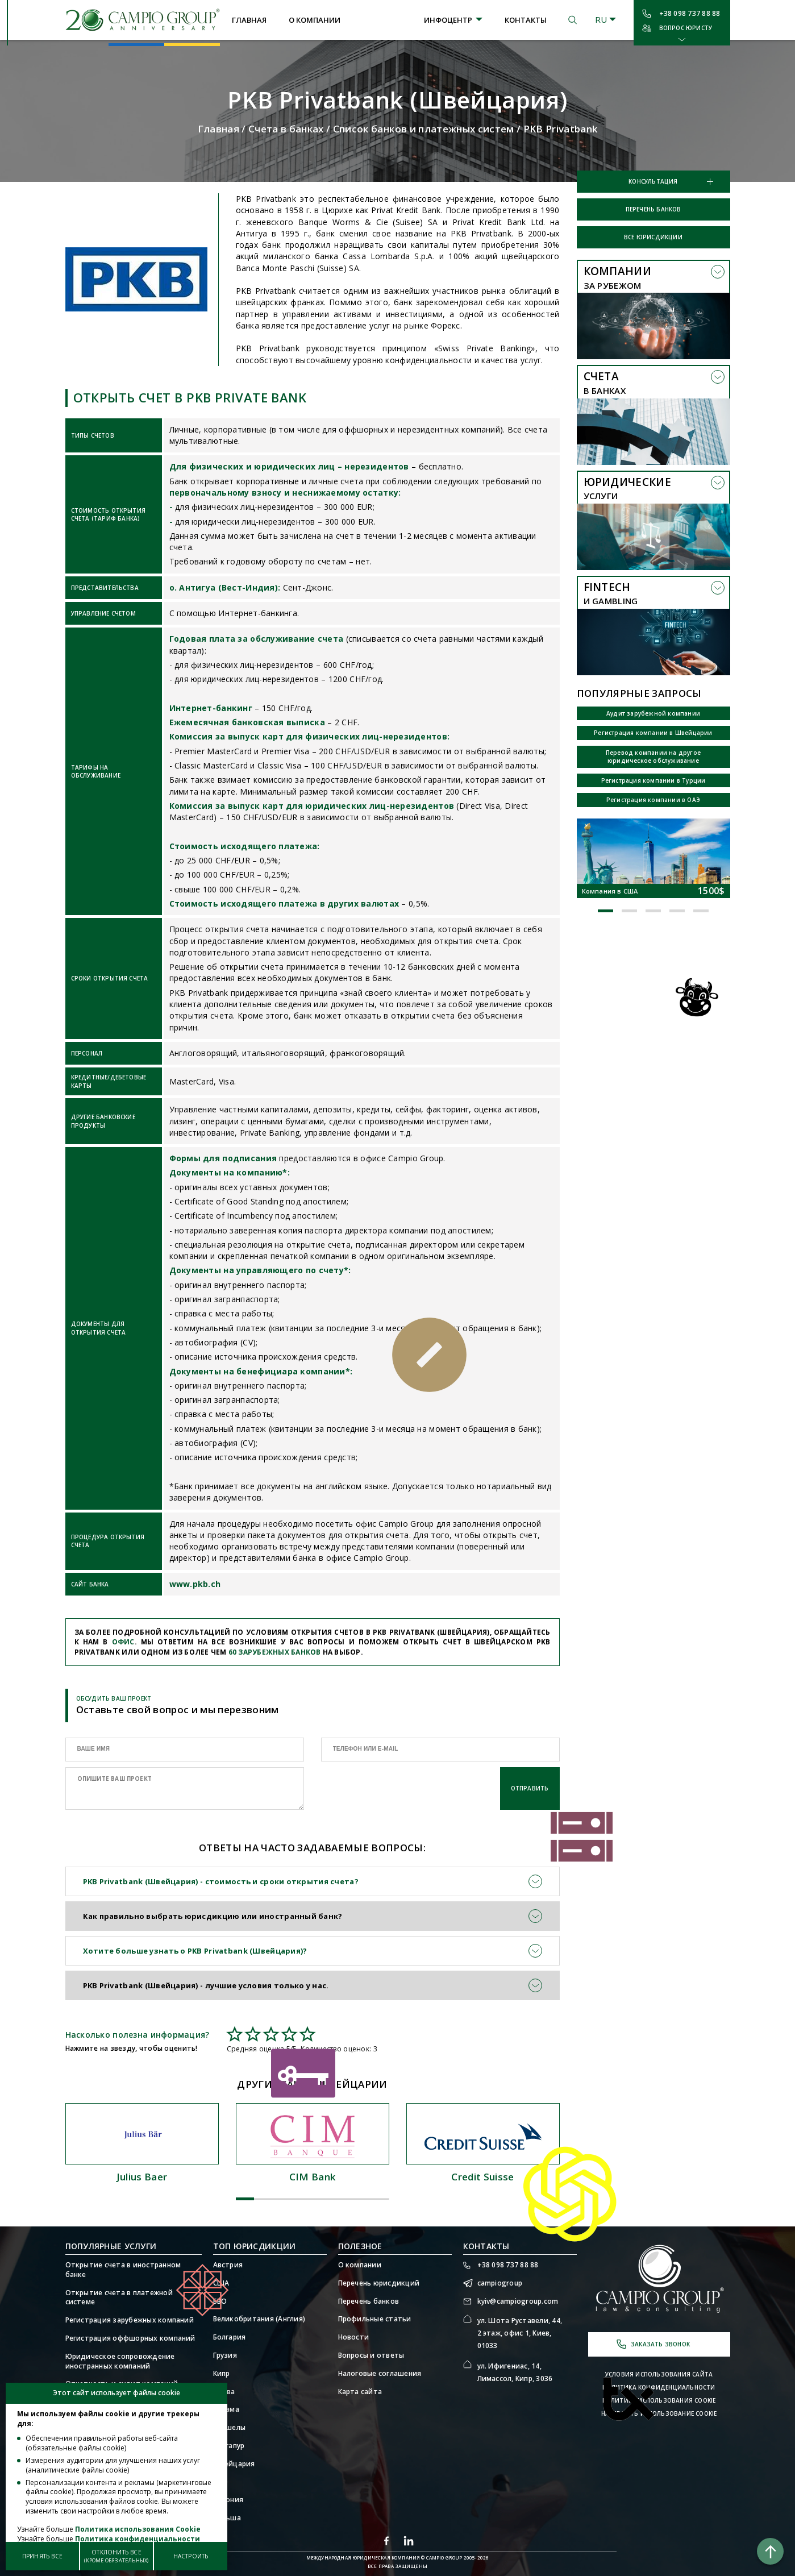 The width and height of the screenshot is (795, 2576). Describe the element at coordinates (697, 997) in the screenshot. I see `open the HappyCow app for finding vegan and vegetarian restaurants` at that location.